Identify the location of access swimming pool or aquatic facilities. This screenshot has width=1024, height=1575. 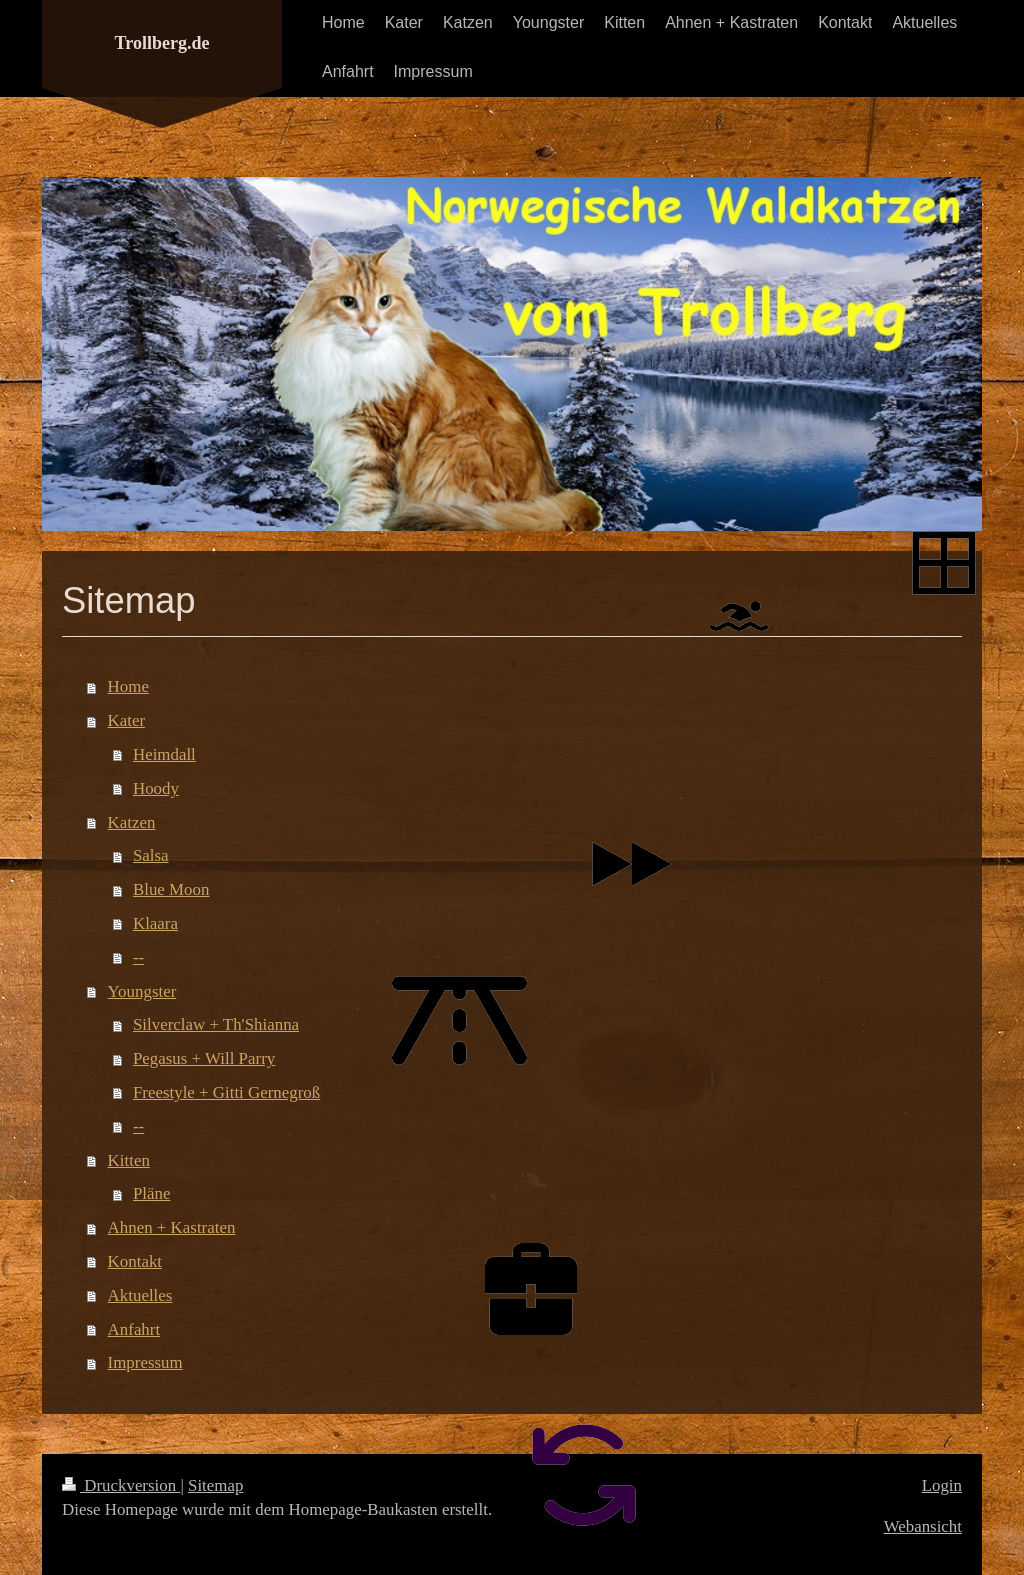
(739, 616).